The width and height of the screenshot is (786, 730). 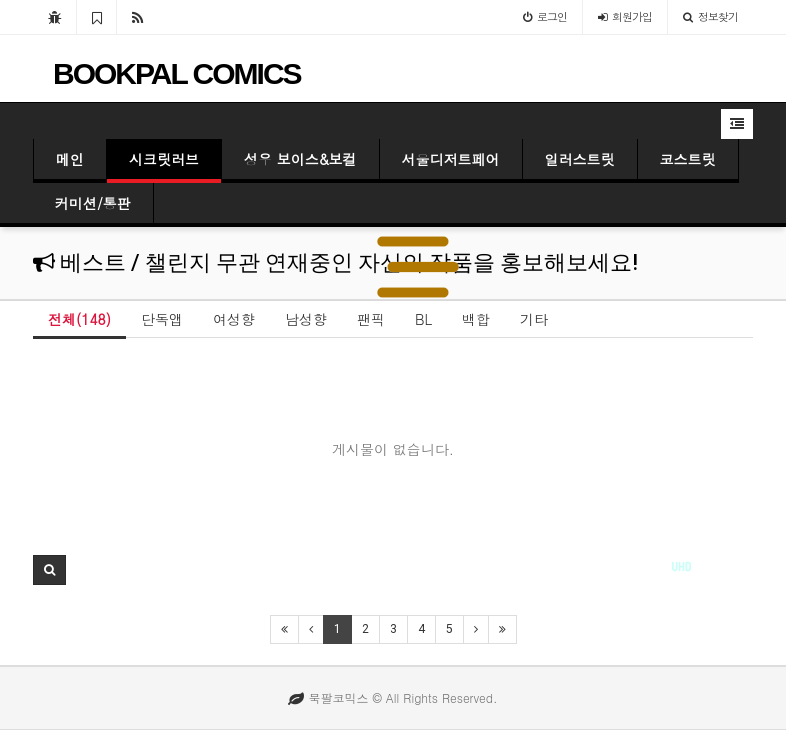 What do you see at coordinates (681, 566) in the screenshot?
I see `indicates ultra high definition video quality` at bounding box center [681, 566].